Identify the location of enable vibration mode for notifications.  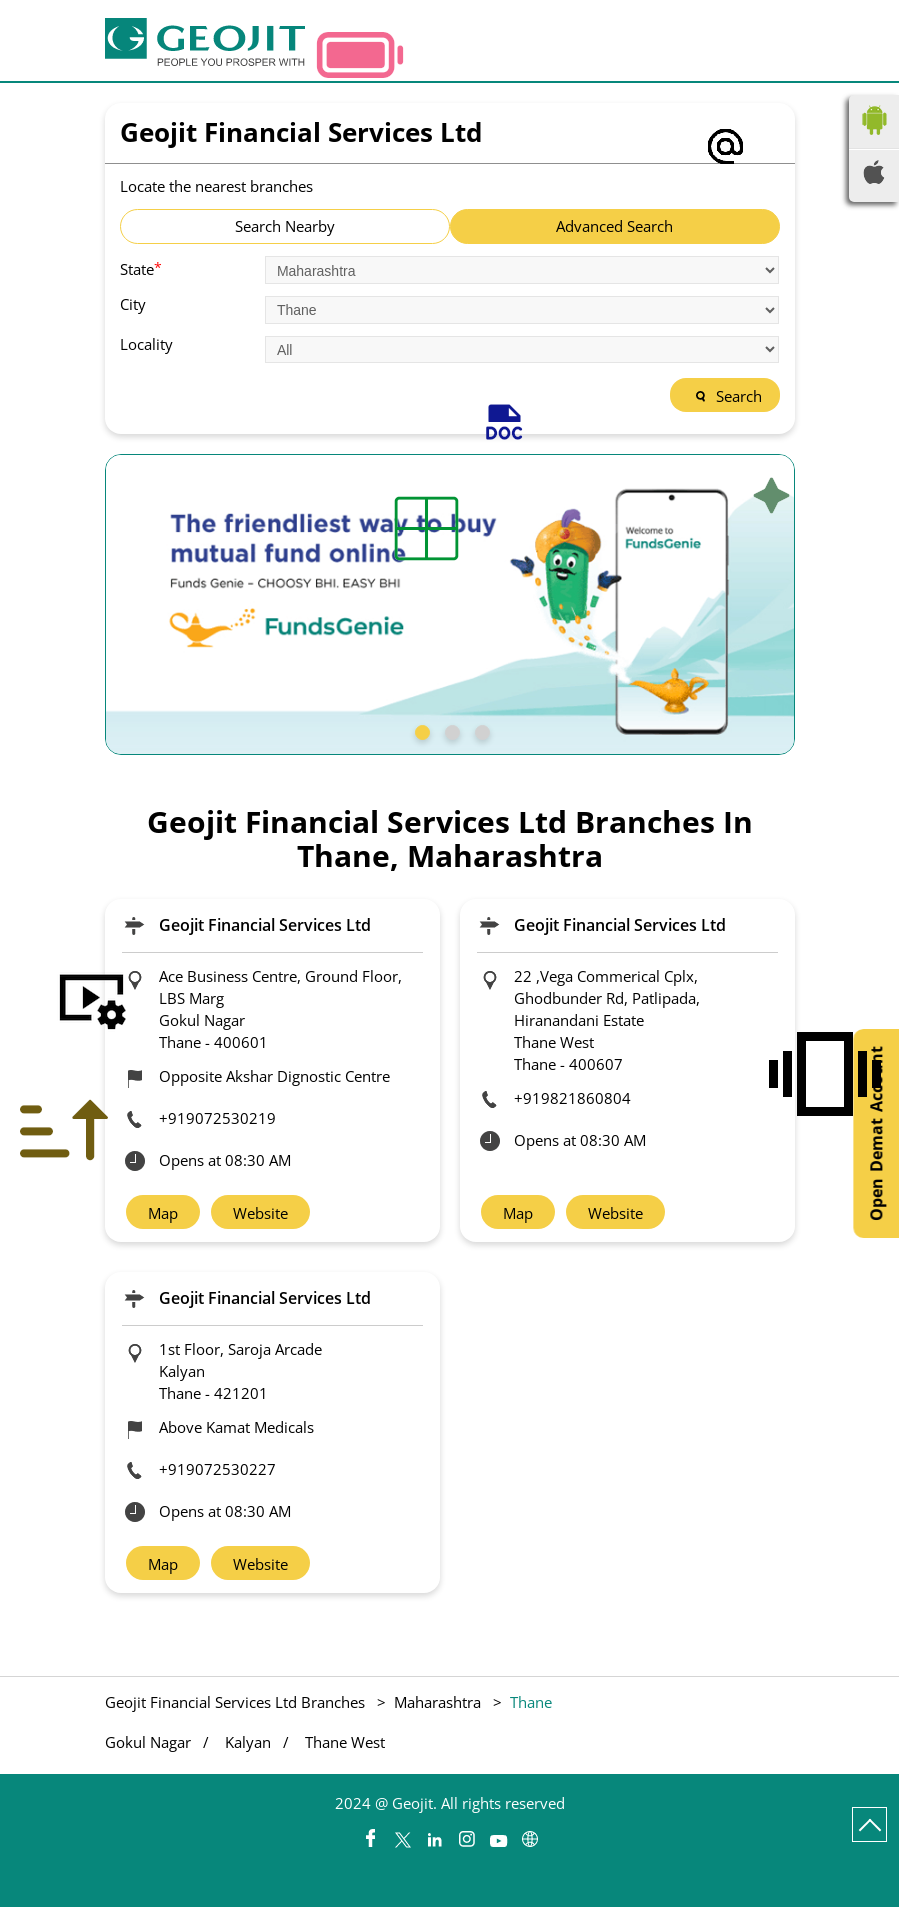
(825, 1074).